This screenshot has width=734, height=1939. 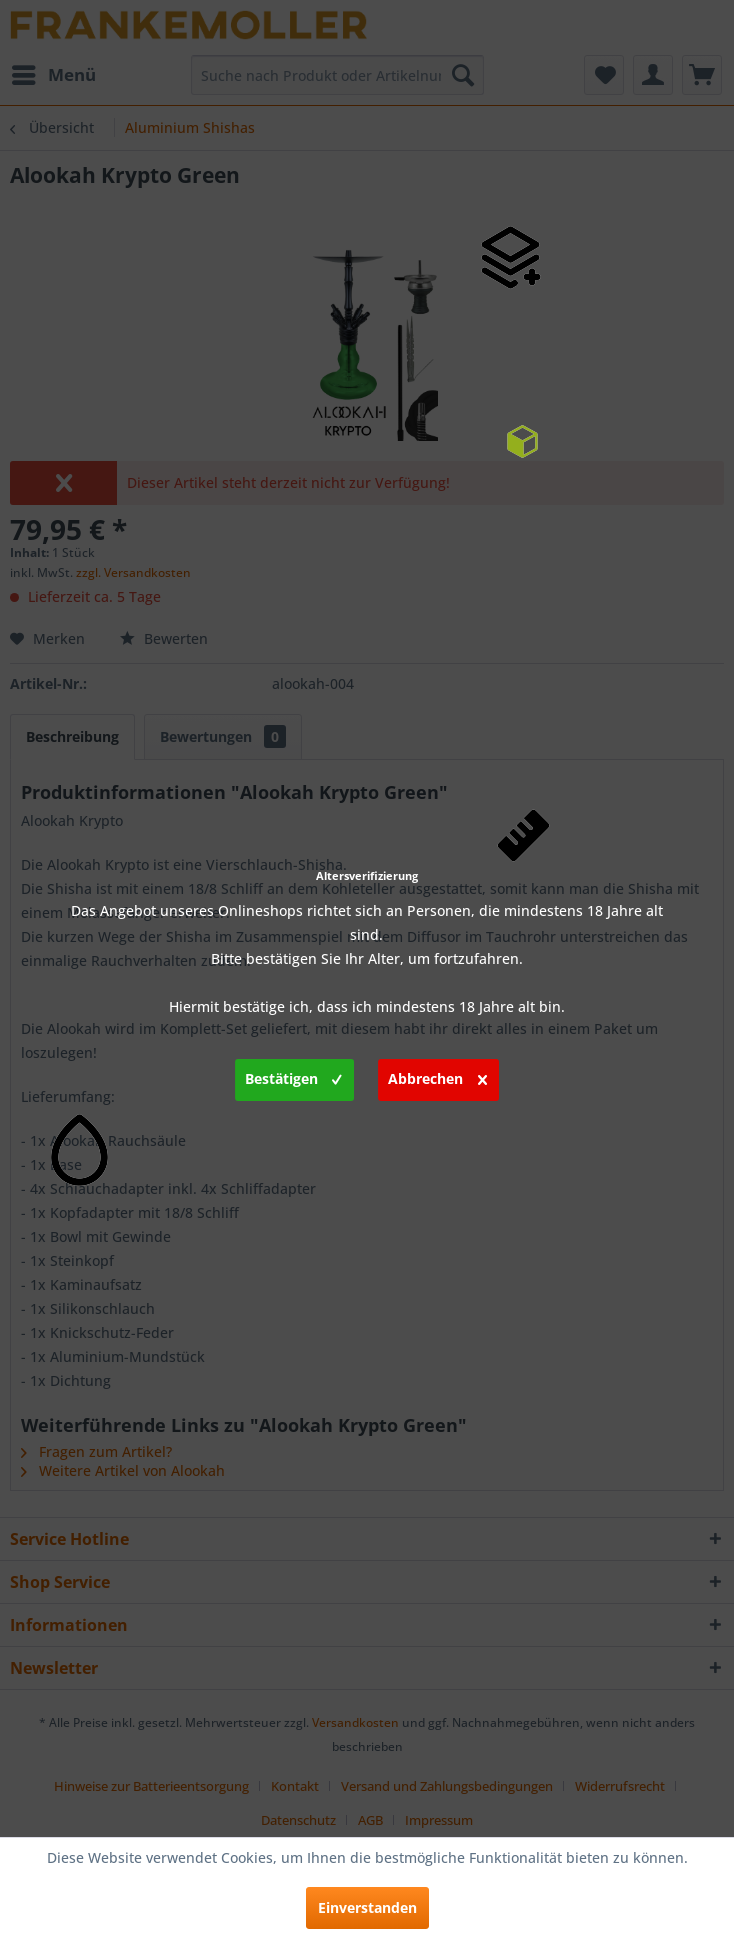 What do you see at coordinates (523, 835) in the screenshot?
I see `access measurement tools` at bounding box center [523, 835].